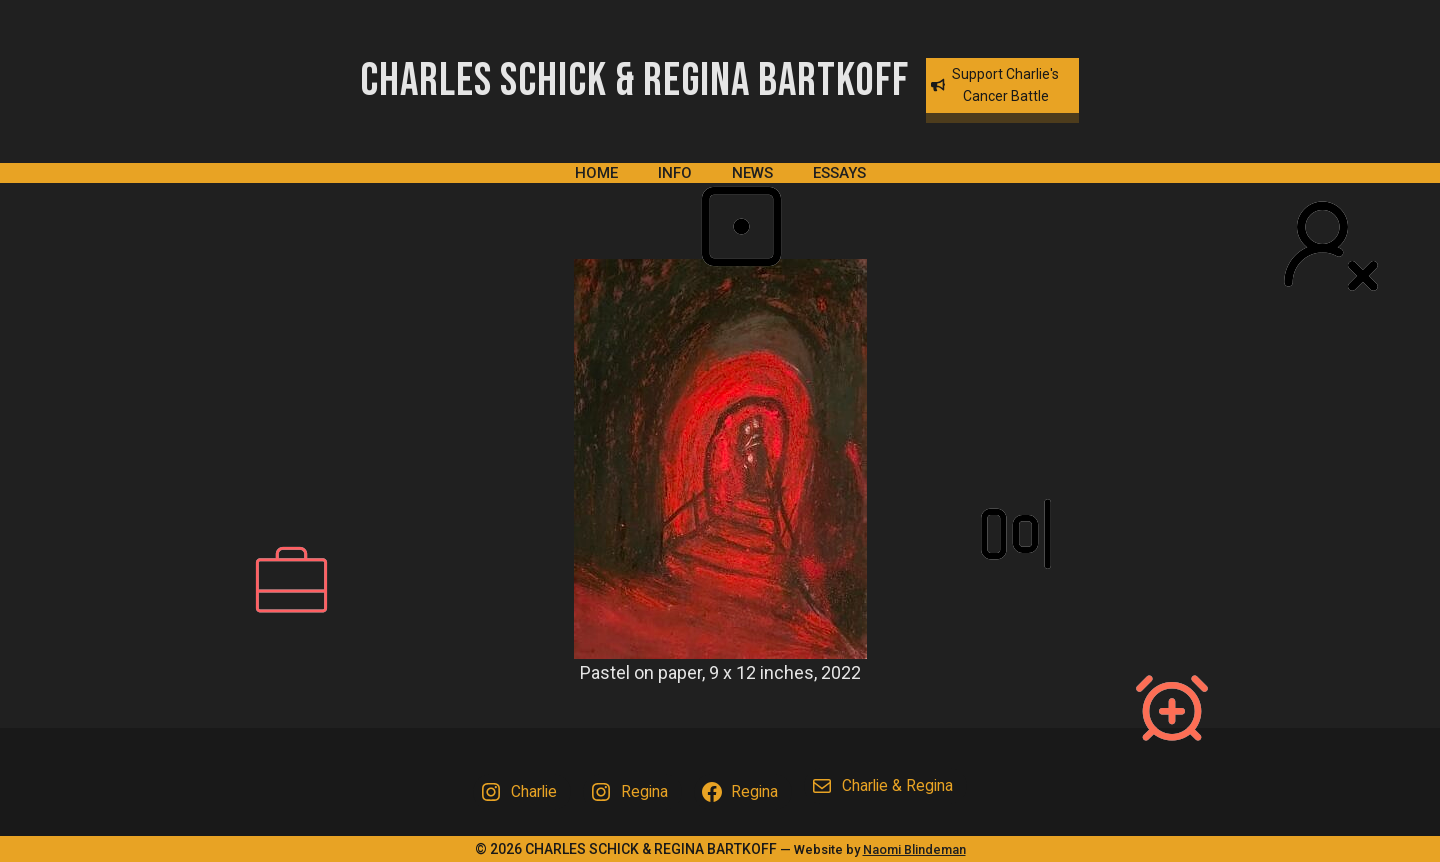 The width and height of the screenshot is (1440, 862). I want to click on remove a user or contact, so click(1331, 244).